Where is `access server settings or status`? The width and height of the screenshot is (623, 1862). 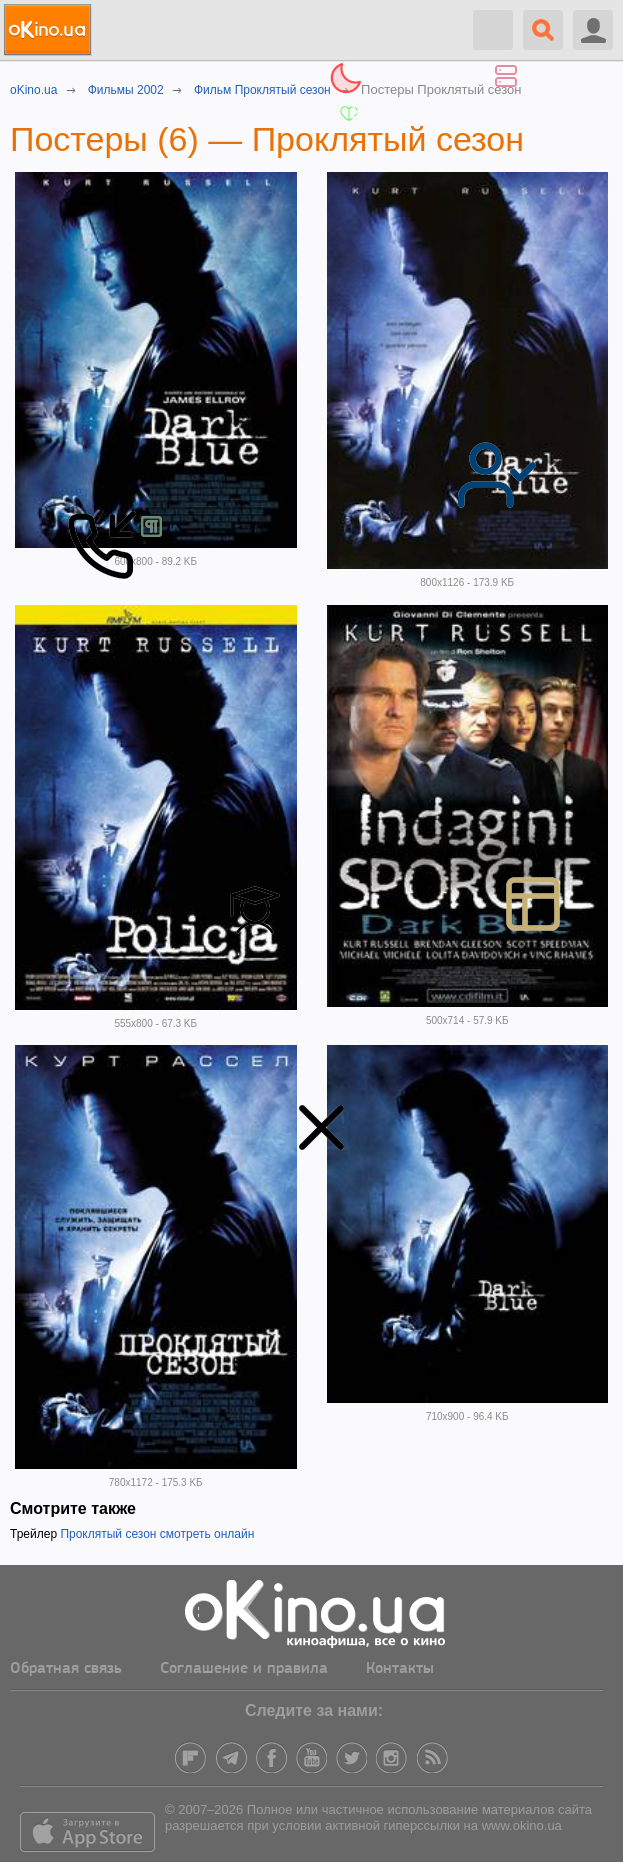 access server settings or status is located at coordinates (506, 76).